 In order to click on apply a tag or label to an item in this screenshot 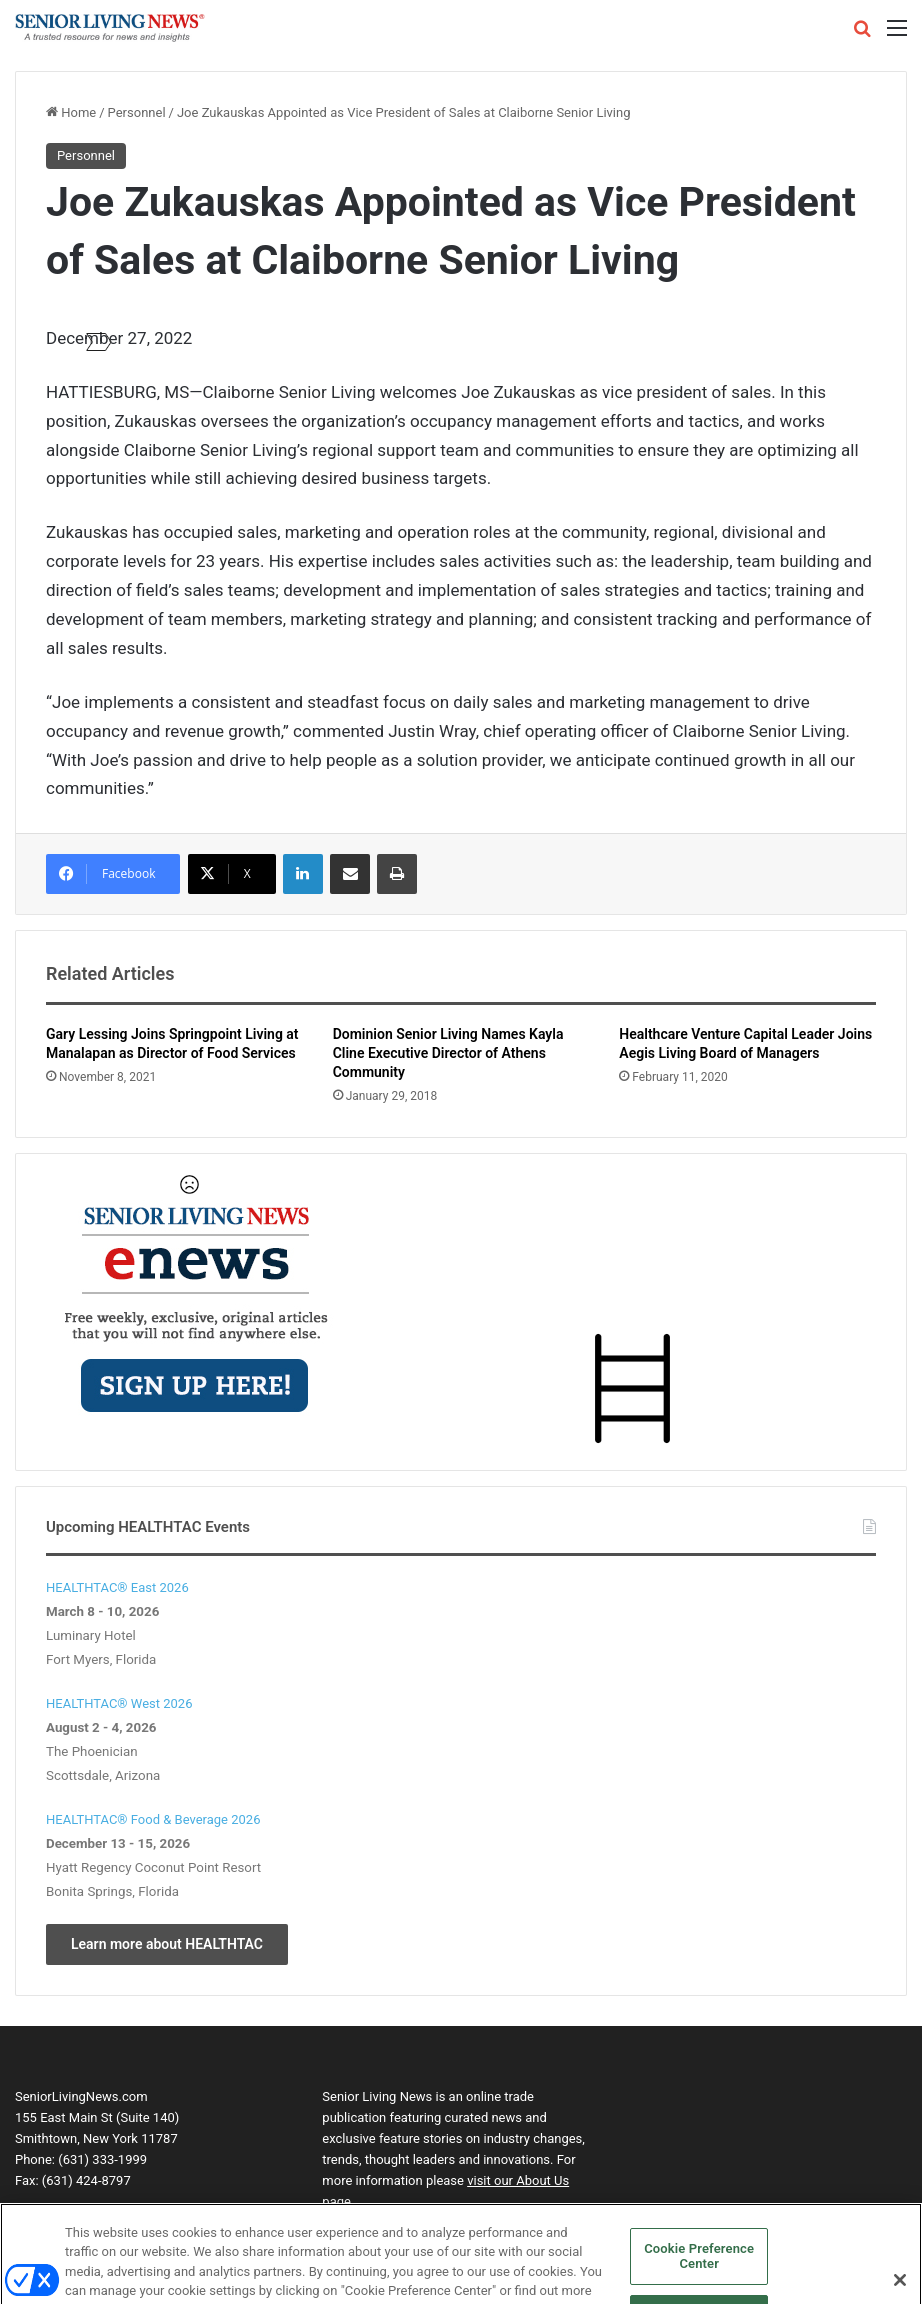, I will do `click(98, 342)`.